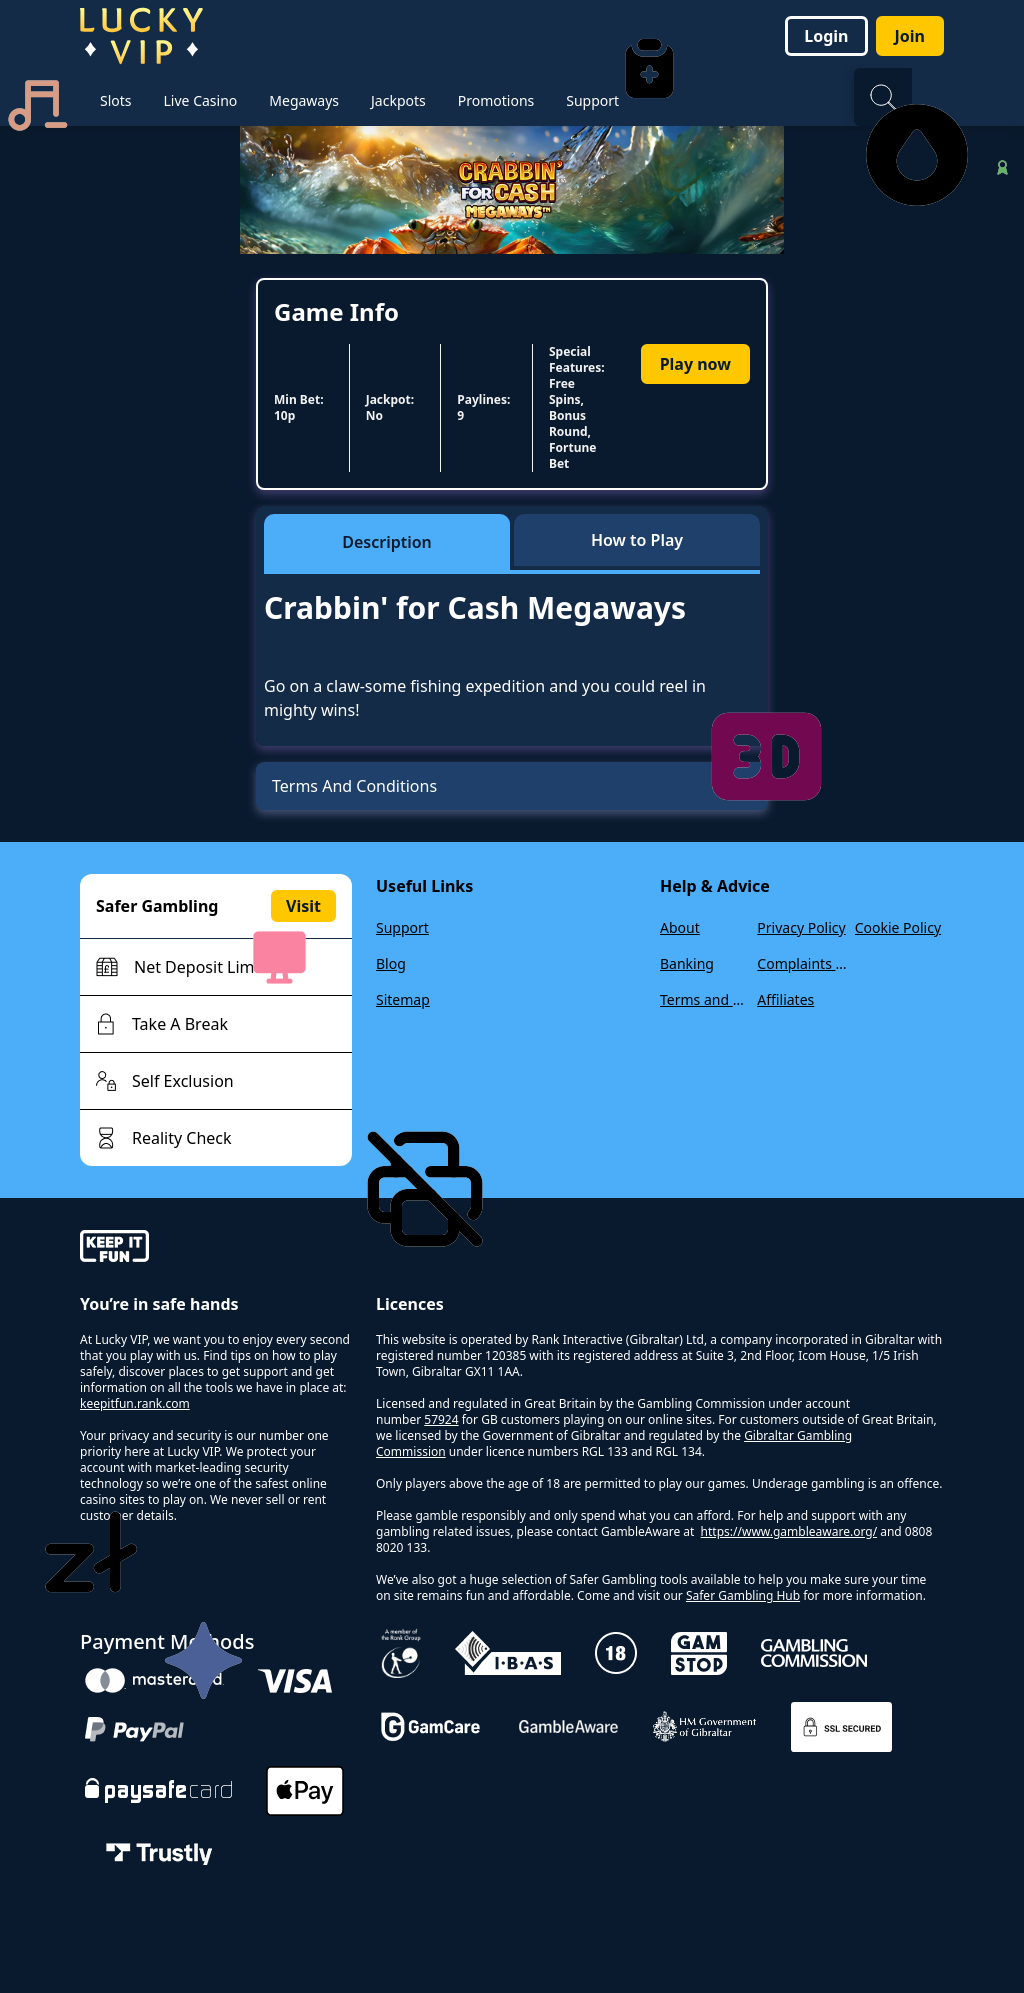 Image resolution: width=1024 pixels, height=1993 pixels. I want to click on remove a song from playlist, so click(36, 105).